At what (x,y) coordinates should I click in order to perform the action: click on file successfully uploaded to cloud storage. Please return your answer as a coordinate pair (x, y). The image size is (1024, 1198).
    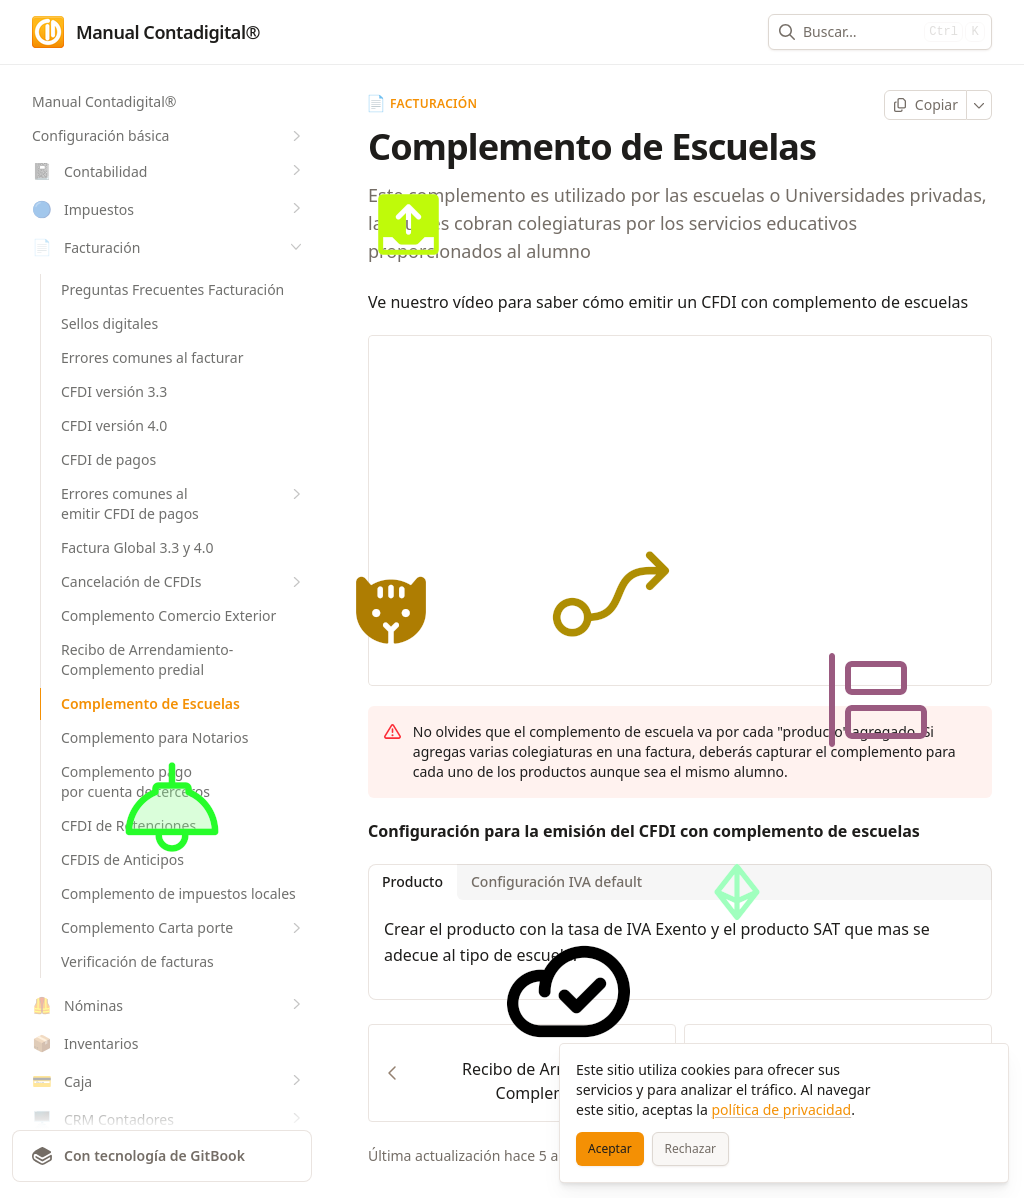
    Looking at the image, I should click on (568, 991).